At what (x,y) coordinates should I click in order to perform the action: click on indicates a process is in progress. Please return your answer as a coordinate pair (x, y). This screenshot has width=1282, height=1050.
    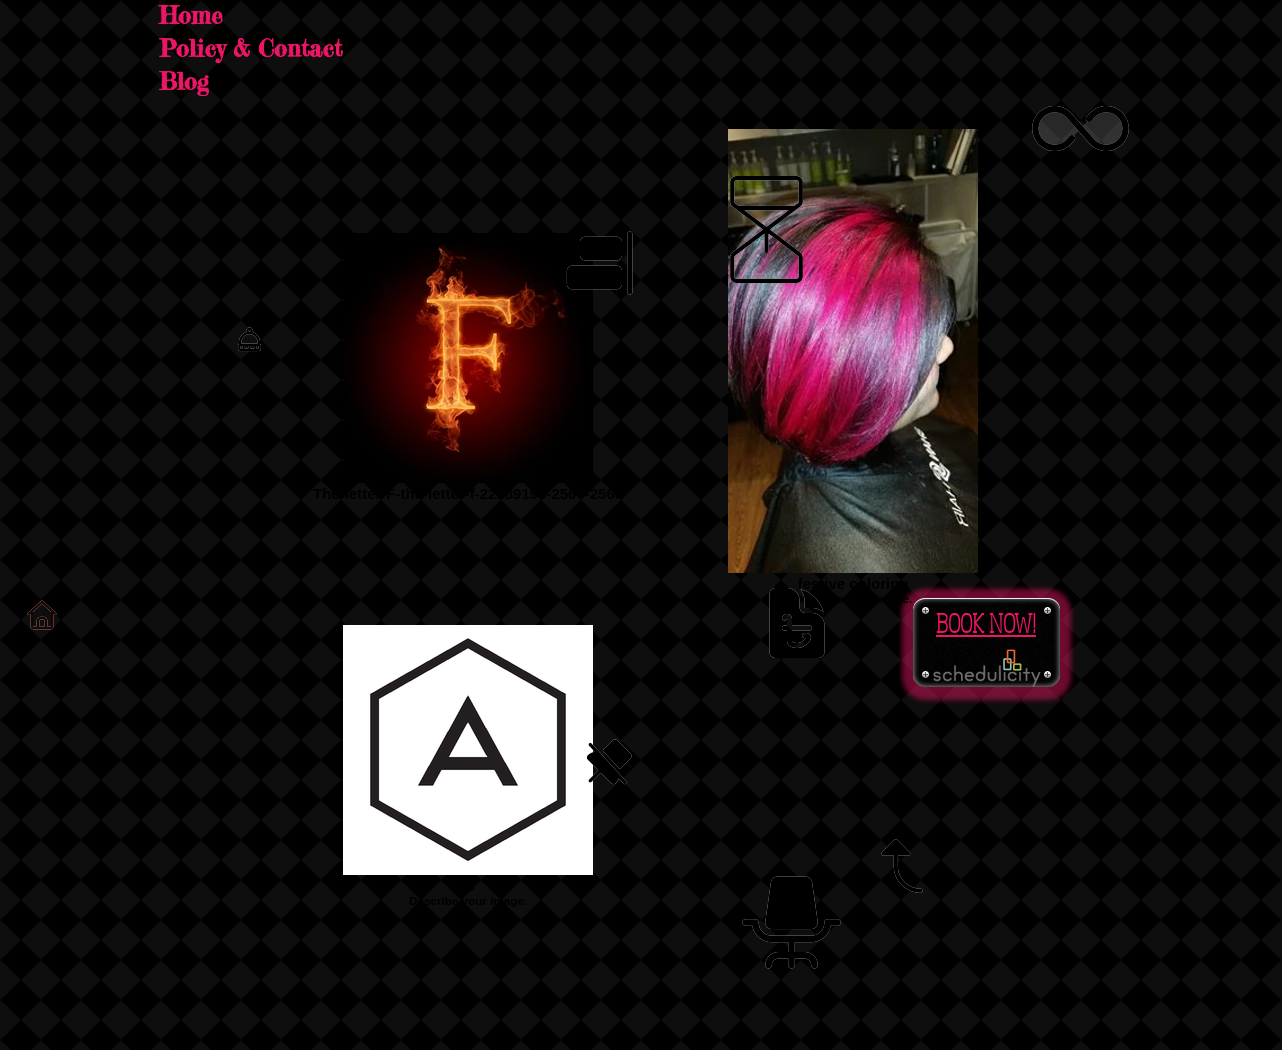
    Looking at the image, I should click on (766, 229).